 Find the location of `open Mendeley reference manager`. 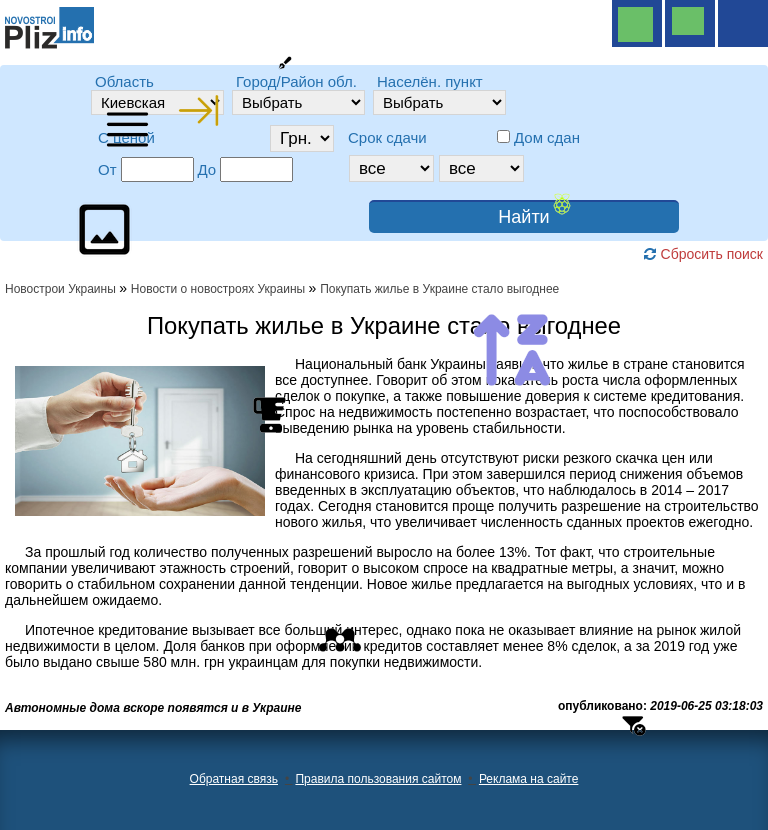

open Mendeley reference manager is located at coordinates (340, 640).